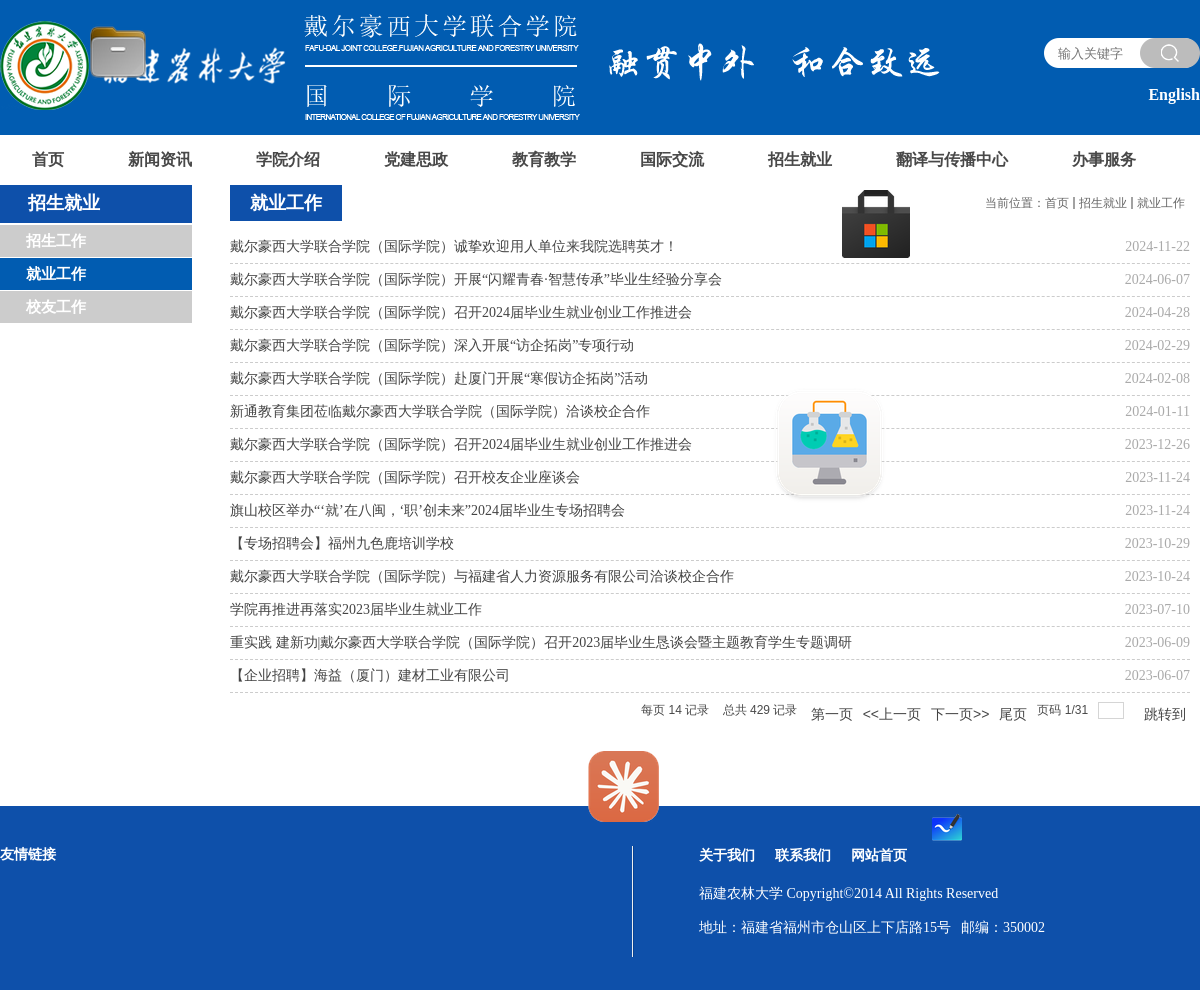  Describe the element at coordinates (829, 443) in the screenshot. I see `open formatlab application` at that location.